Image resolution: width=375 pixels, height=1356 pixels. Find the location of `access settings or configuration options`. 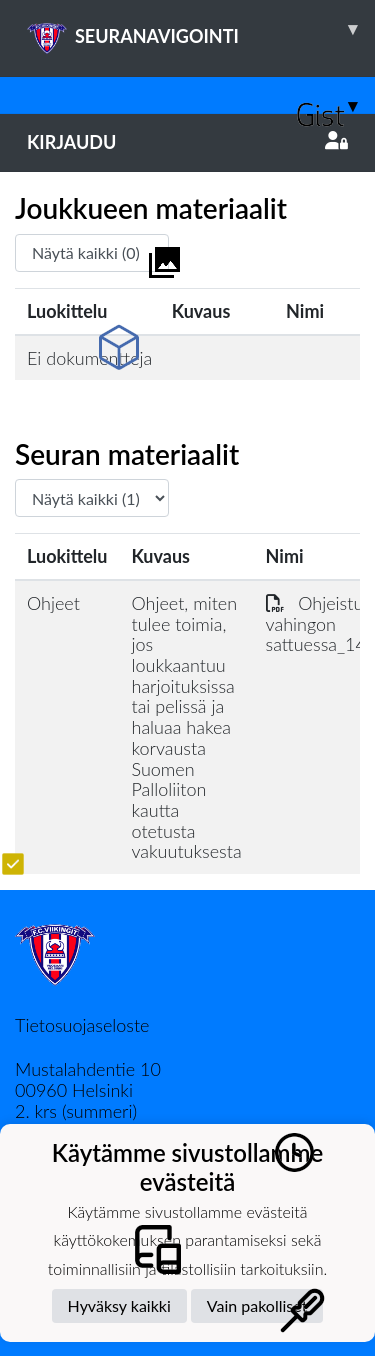

access settings or configuration options is located at coordinates (302, 1310).